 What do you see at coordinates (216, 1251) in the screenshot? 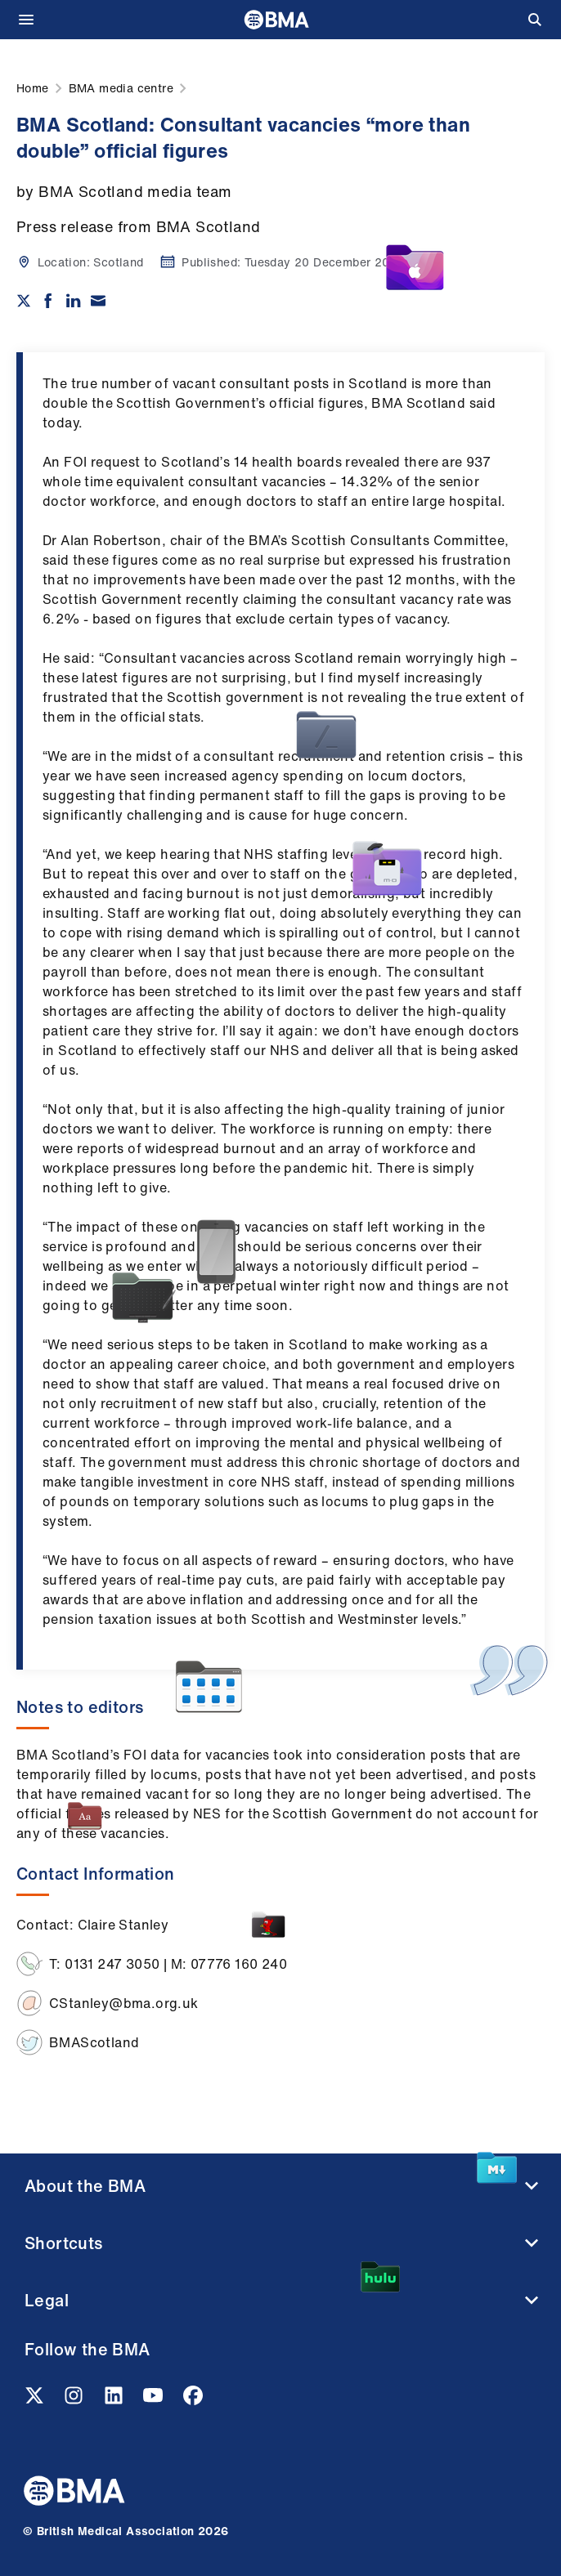
I see `indicates a mobile device or smartphone` at bounding box center [216, 1251].